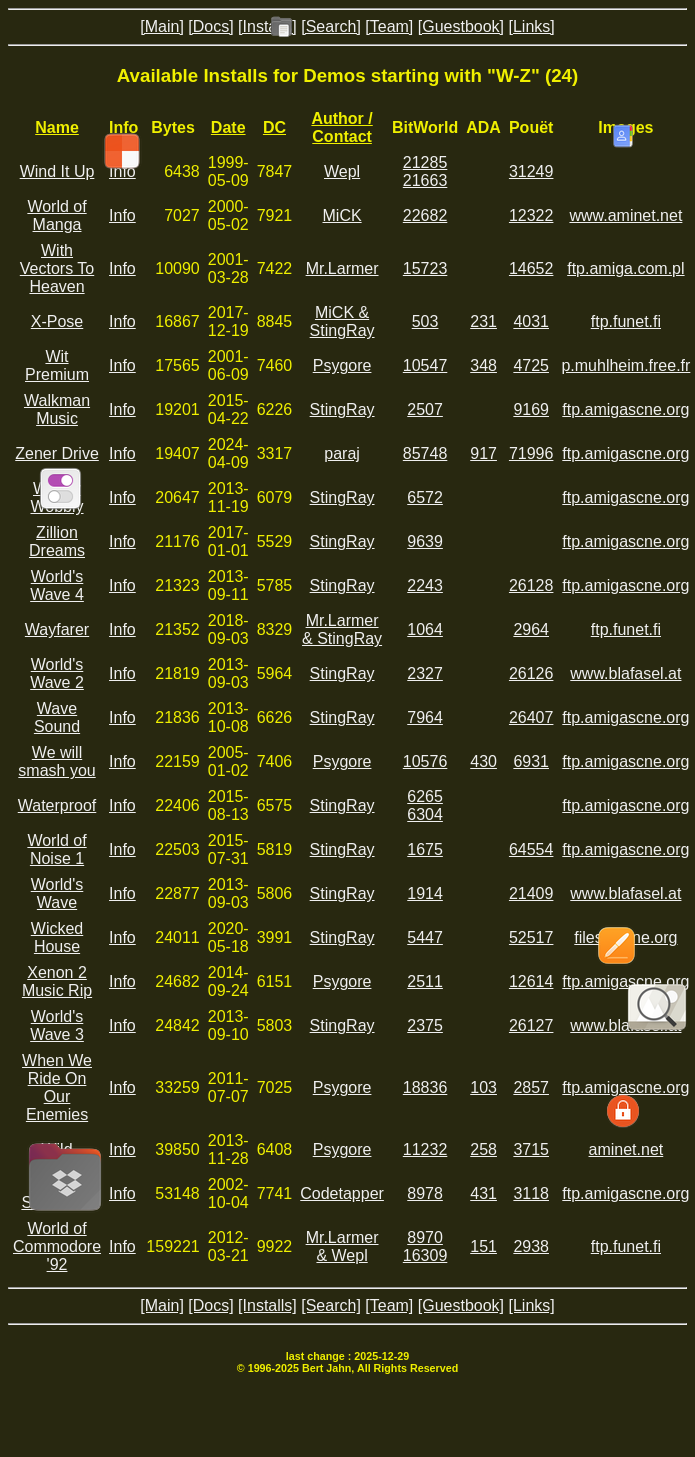 This screenshot has height=1457, width=695. What do you see at coordinates (623, 136) in the screenshot?
I see `open the contacts app` at bounding box center [623, 136].